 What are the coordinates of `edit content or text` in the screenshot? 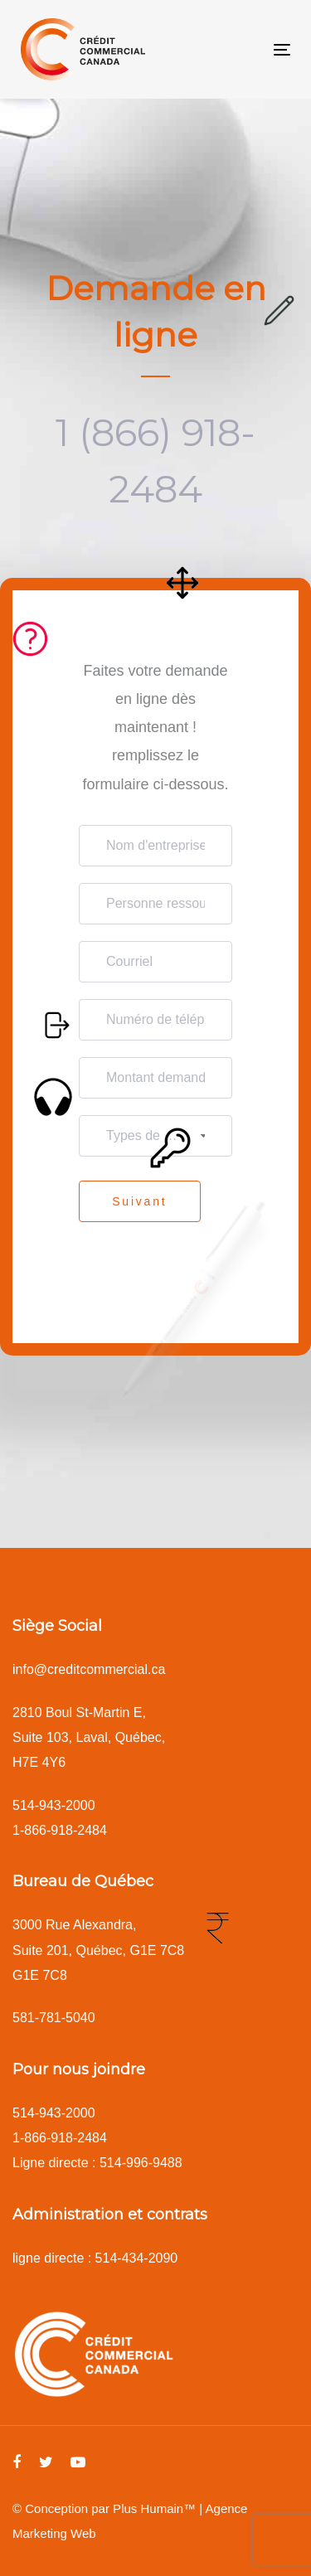 It's located at (279, 310).